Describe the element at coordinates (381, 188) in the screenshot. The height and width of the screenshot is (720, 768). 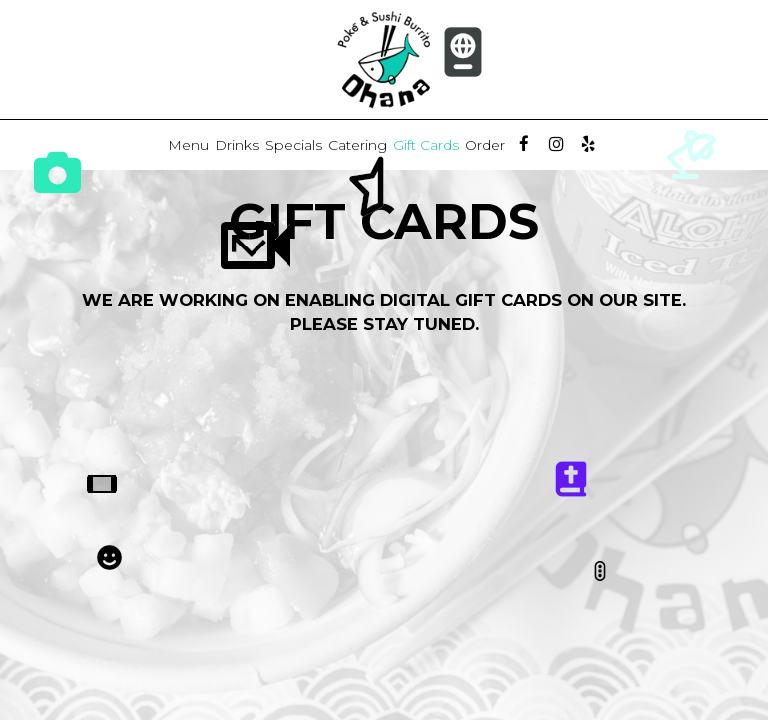
I see `indicates a partial rating or half-star score` at that location.